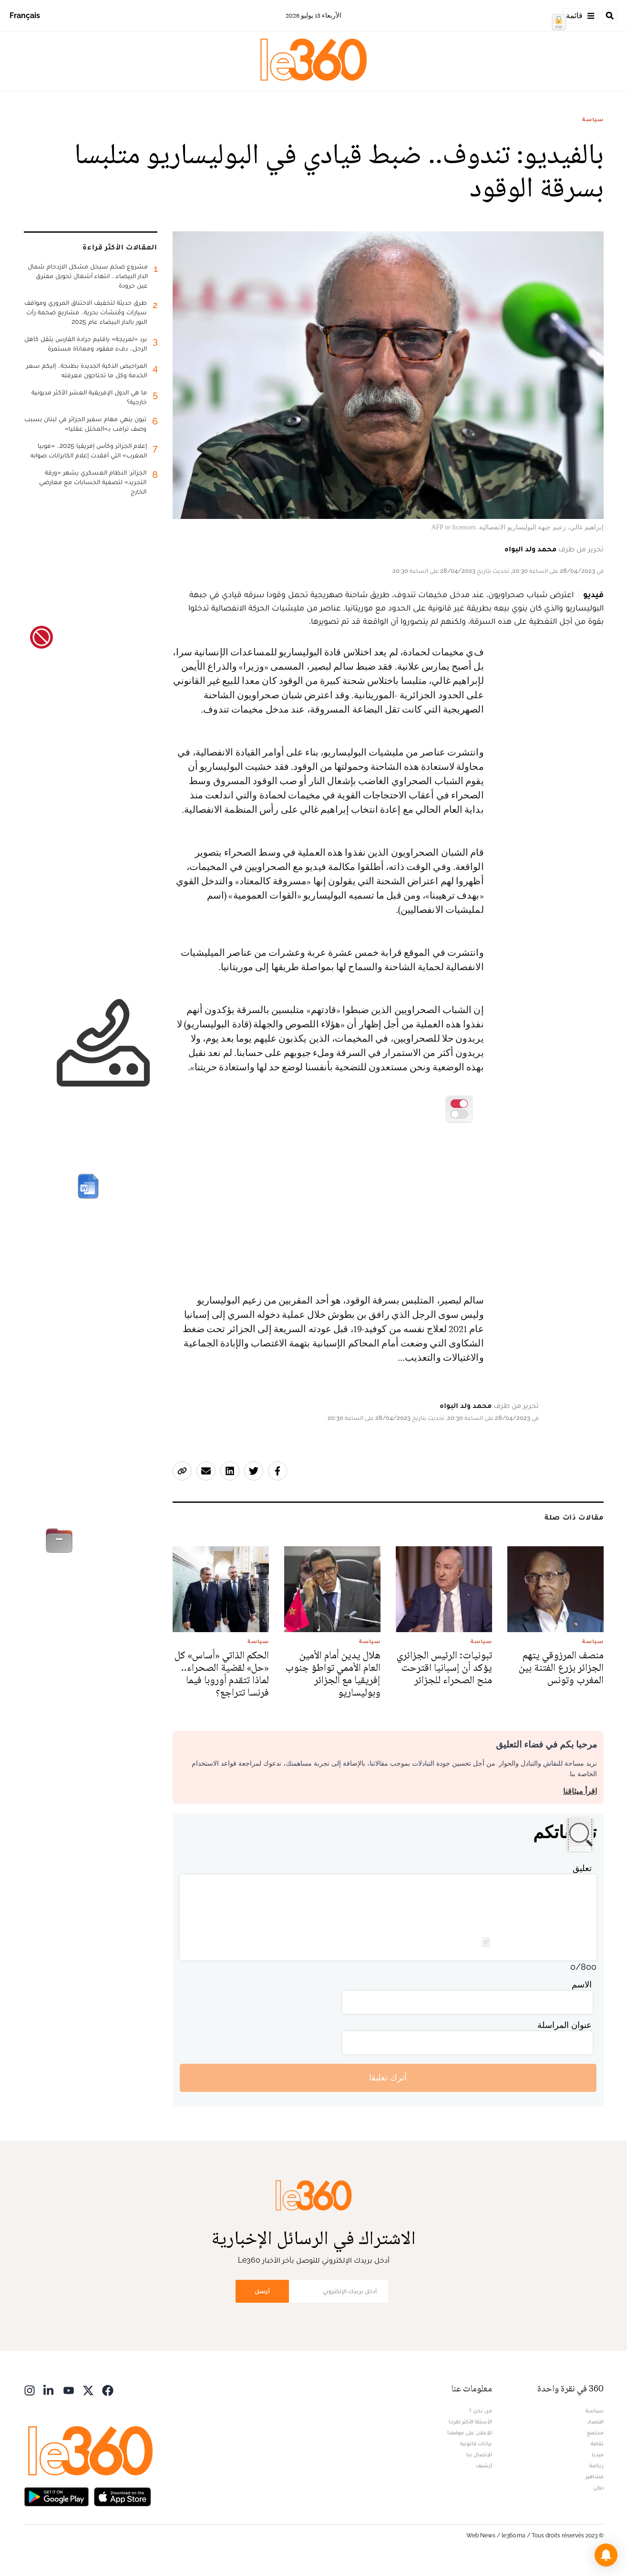 Image resolution: width=627 pixels, height=2576 pixels. I want to click on a microsoft word document file, so click(88, 1186).